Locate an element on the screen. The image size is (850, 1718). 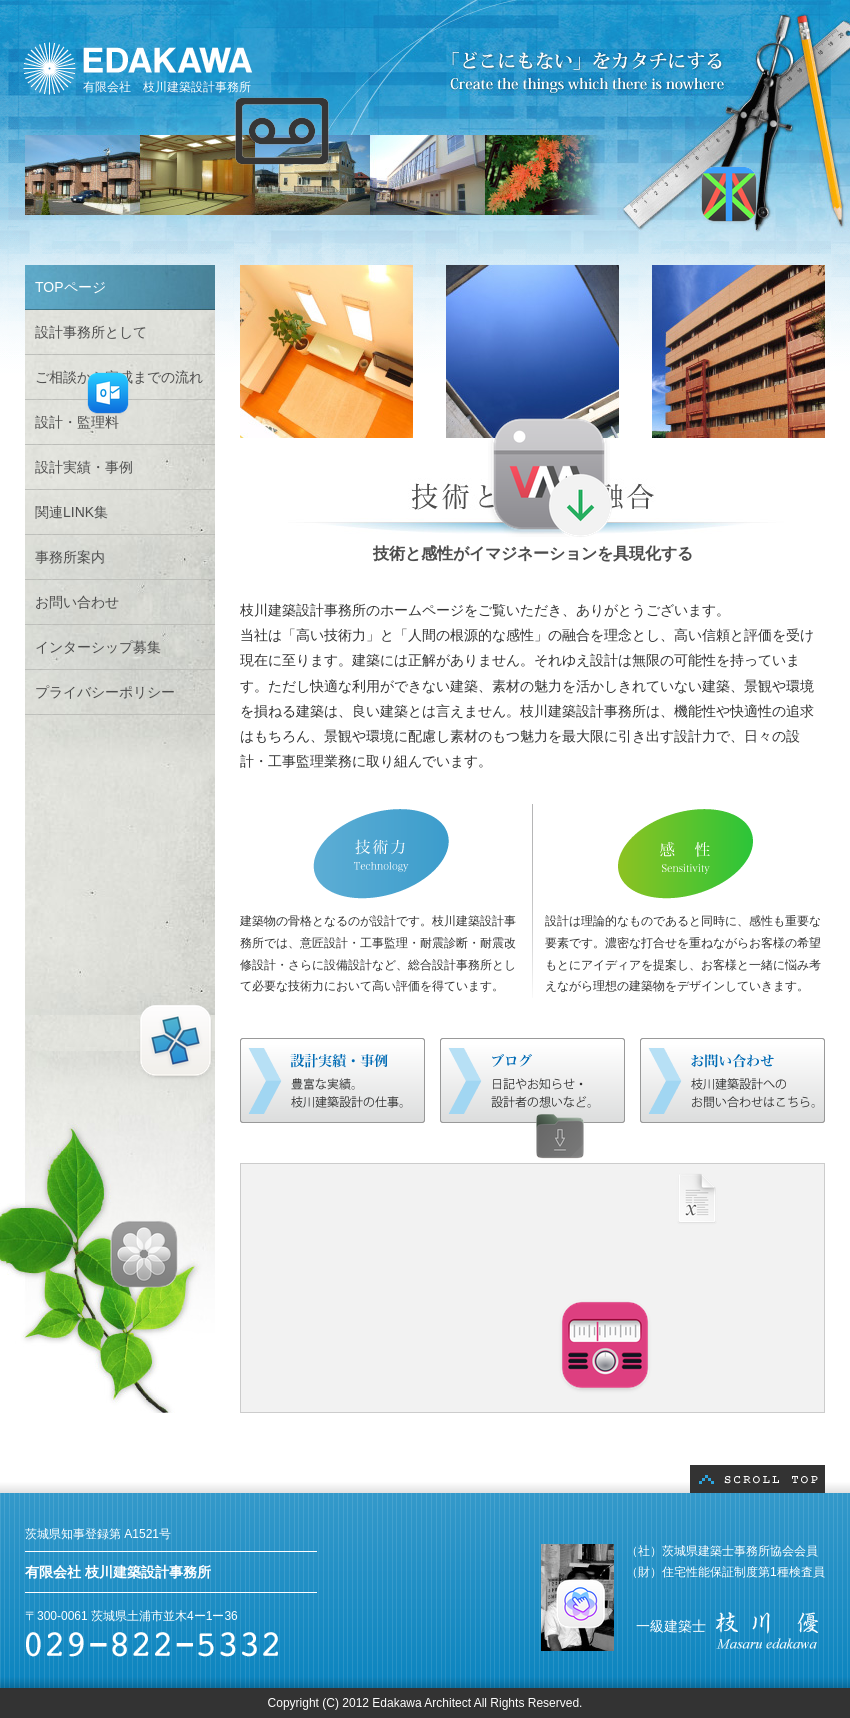
indicates audio tape or cassette media is located at coordinates (282, 131).